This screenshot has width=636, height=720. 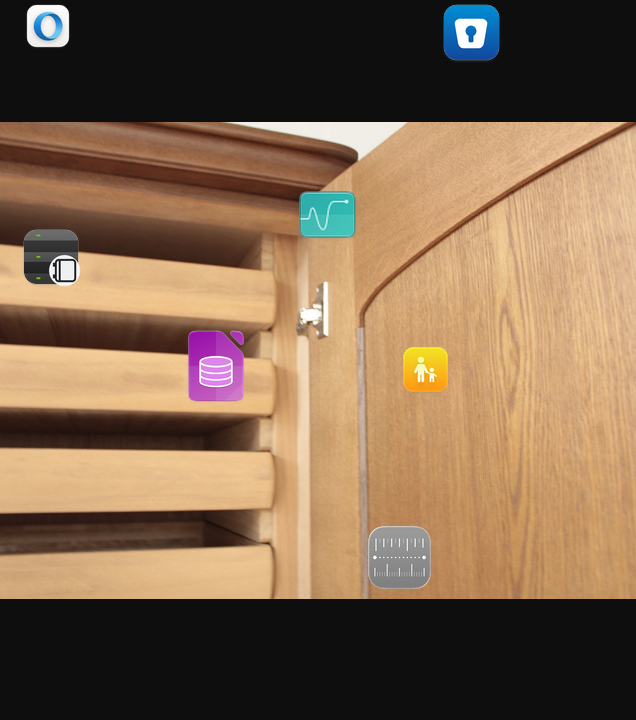 I want to click on open system resource monitor, so click(x=327, y=214).